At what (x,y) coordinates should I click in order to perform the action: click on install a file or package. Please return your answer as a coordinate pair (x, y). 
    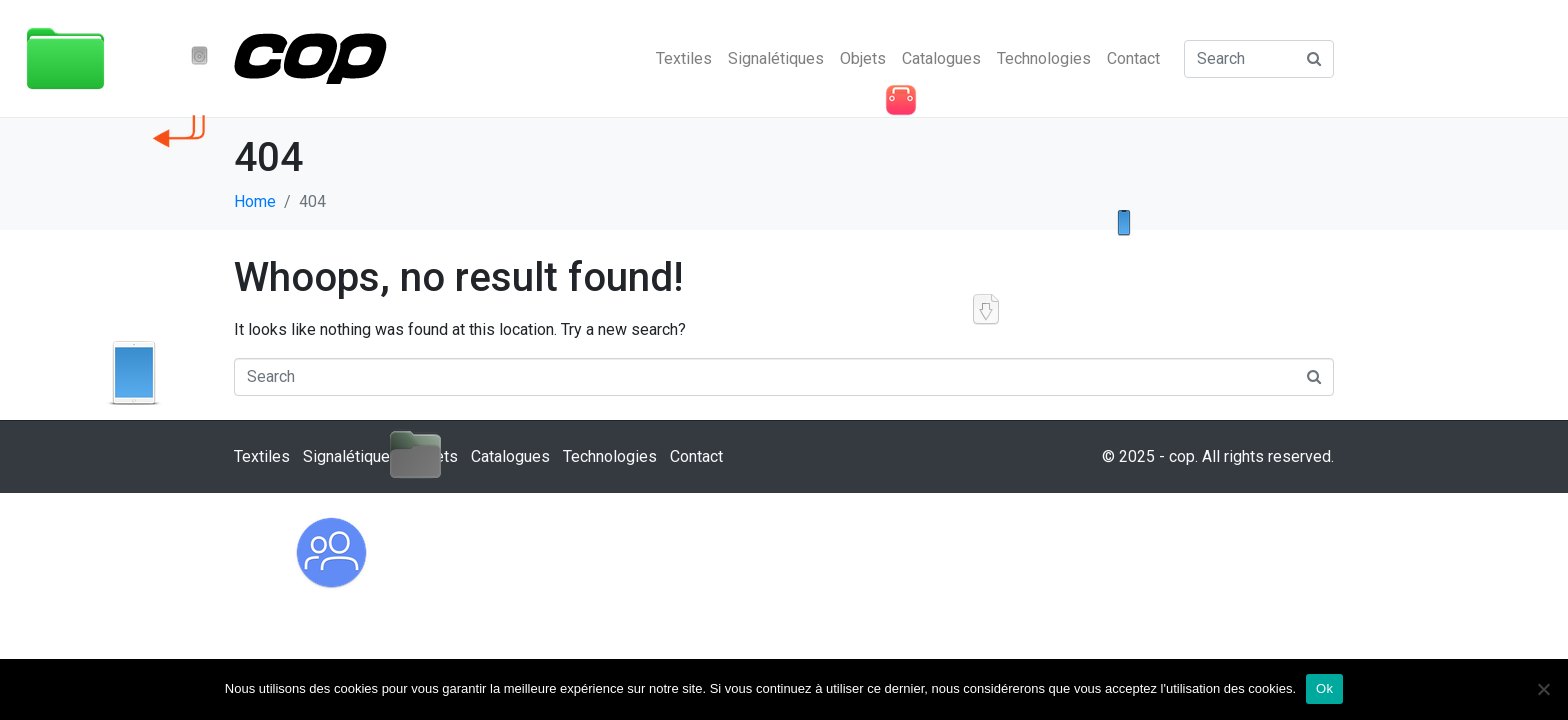
    Looking at the image, I should click on (986, 309).